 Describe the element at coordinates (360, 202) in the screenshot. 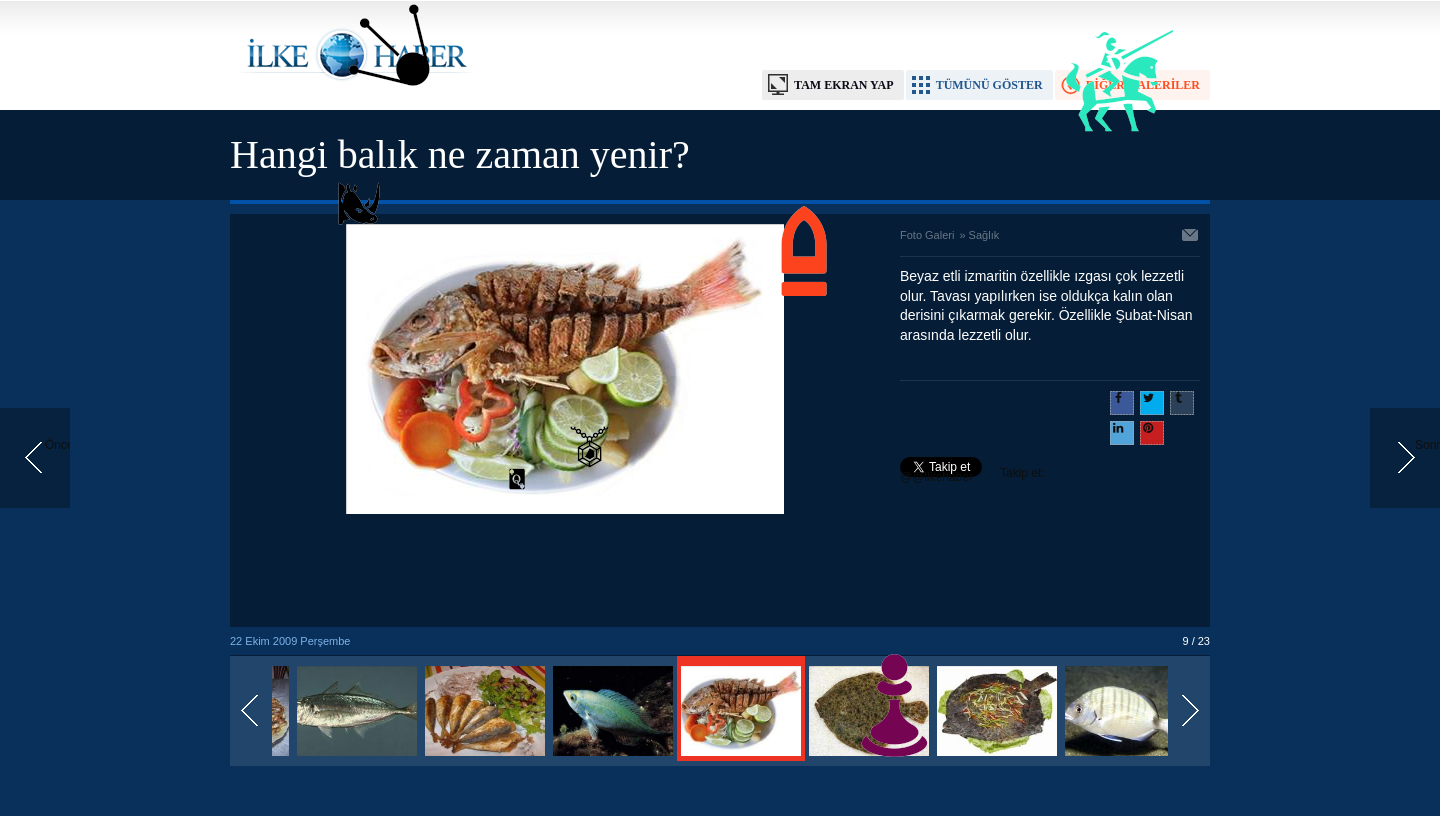

I see `select rhinoceros or rhino character` at that location.